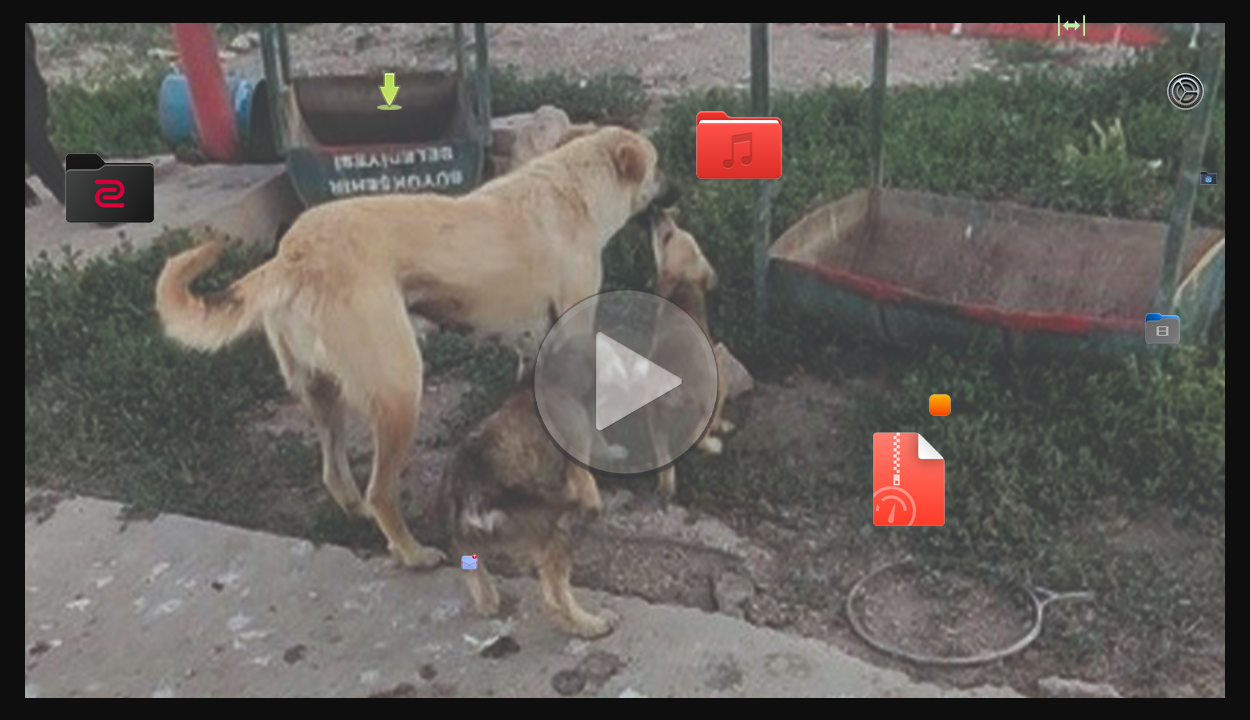 Image resolution: width=1250 pixels, height=720 pixels. Describe the element at coordinates (469, 562) in the screenshot. I see `send an email message` at that location.